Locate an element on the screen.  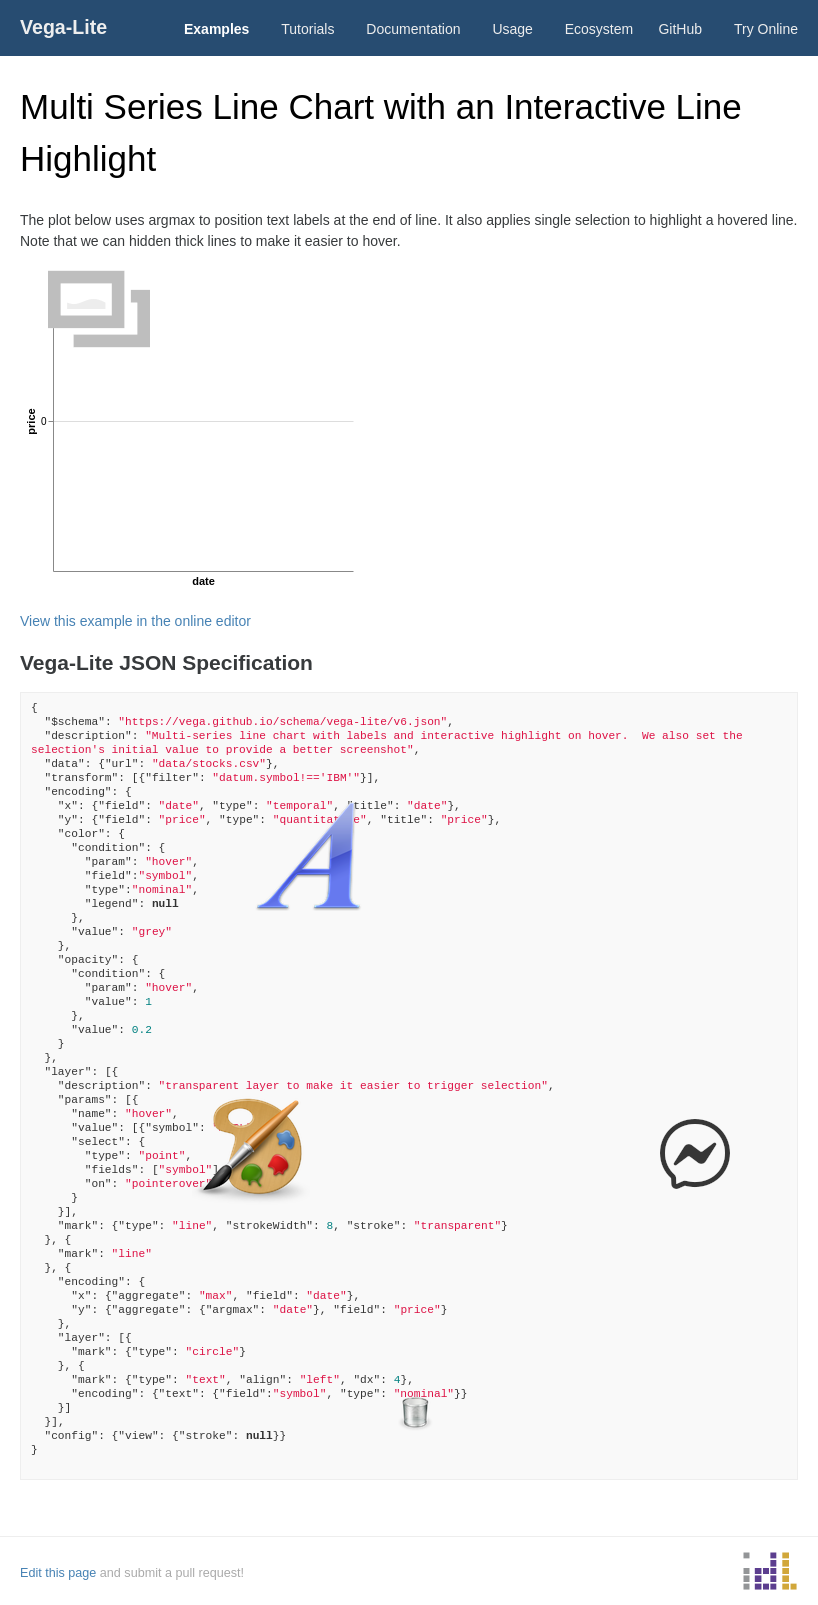
open the trash or recycle bin is located at coordinates (415, 1411).